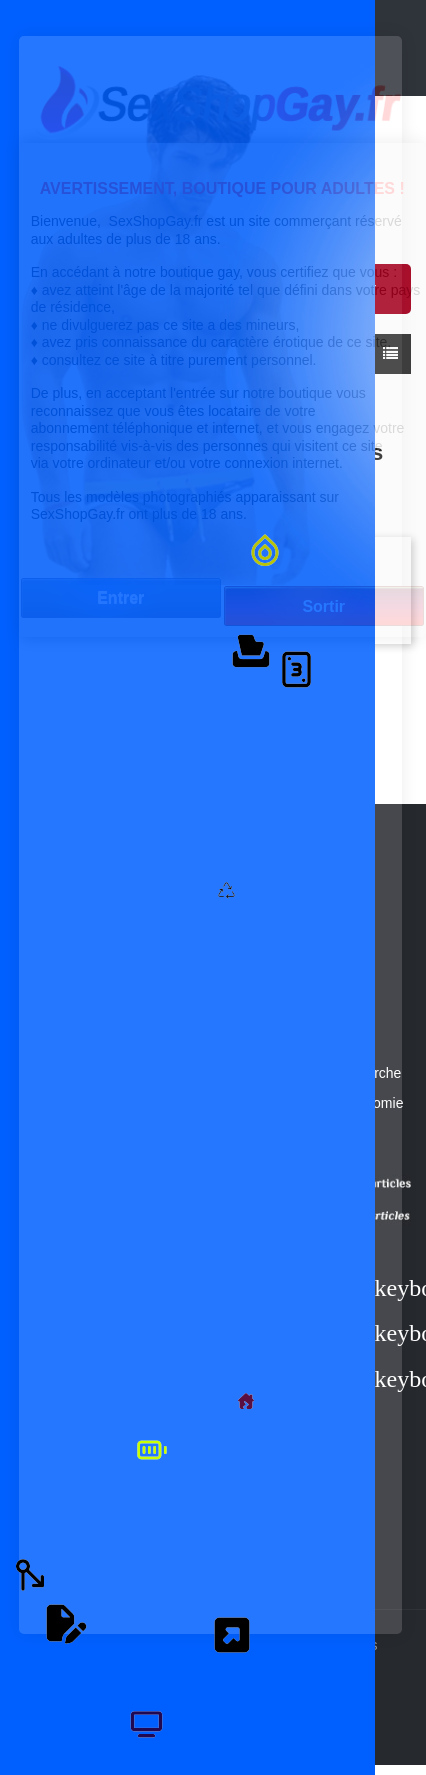 The image size is (426, 1775). Describe the element at coordinates (146, 1723) in the screenshot. I see `access TV or video streaming` at that location.